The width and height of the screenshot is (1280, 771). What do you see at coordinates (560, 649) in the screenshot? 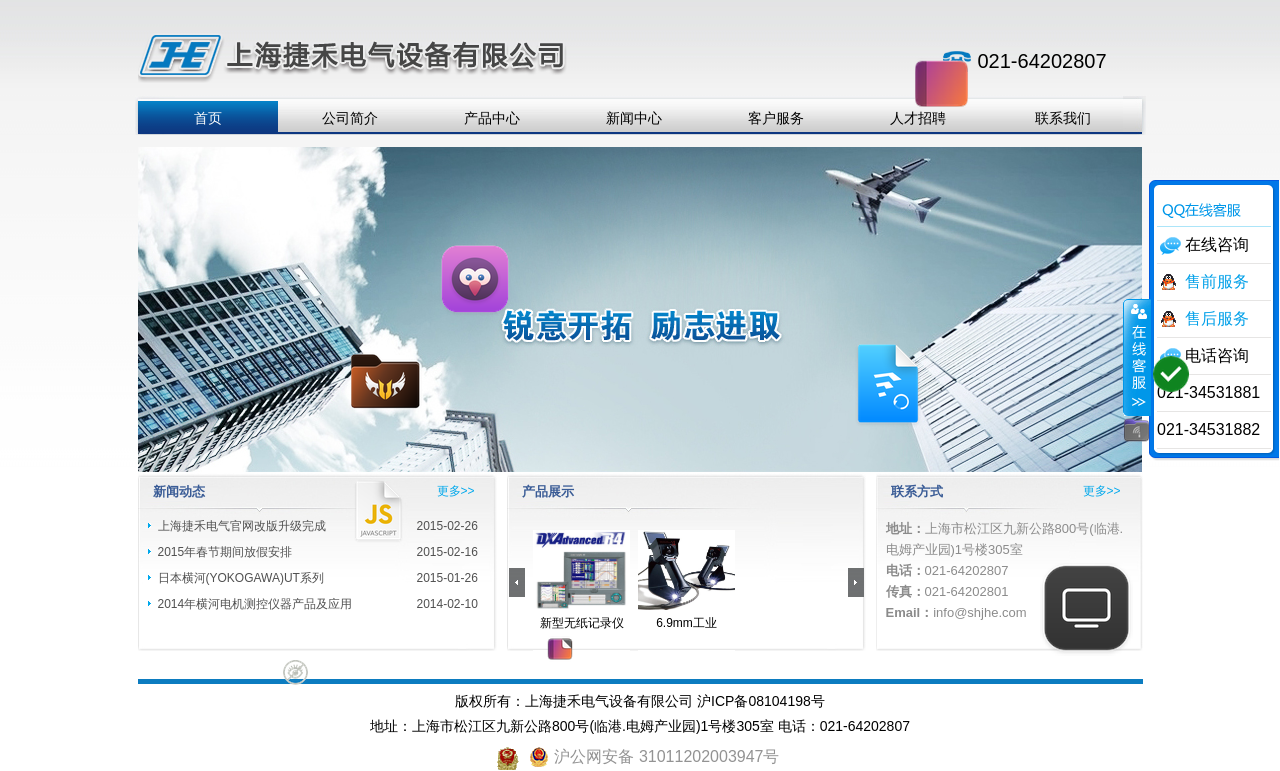
I see `customize desktop theme settings` at bounding box center [560, 649].